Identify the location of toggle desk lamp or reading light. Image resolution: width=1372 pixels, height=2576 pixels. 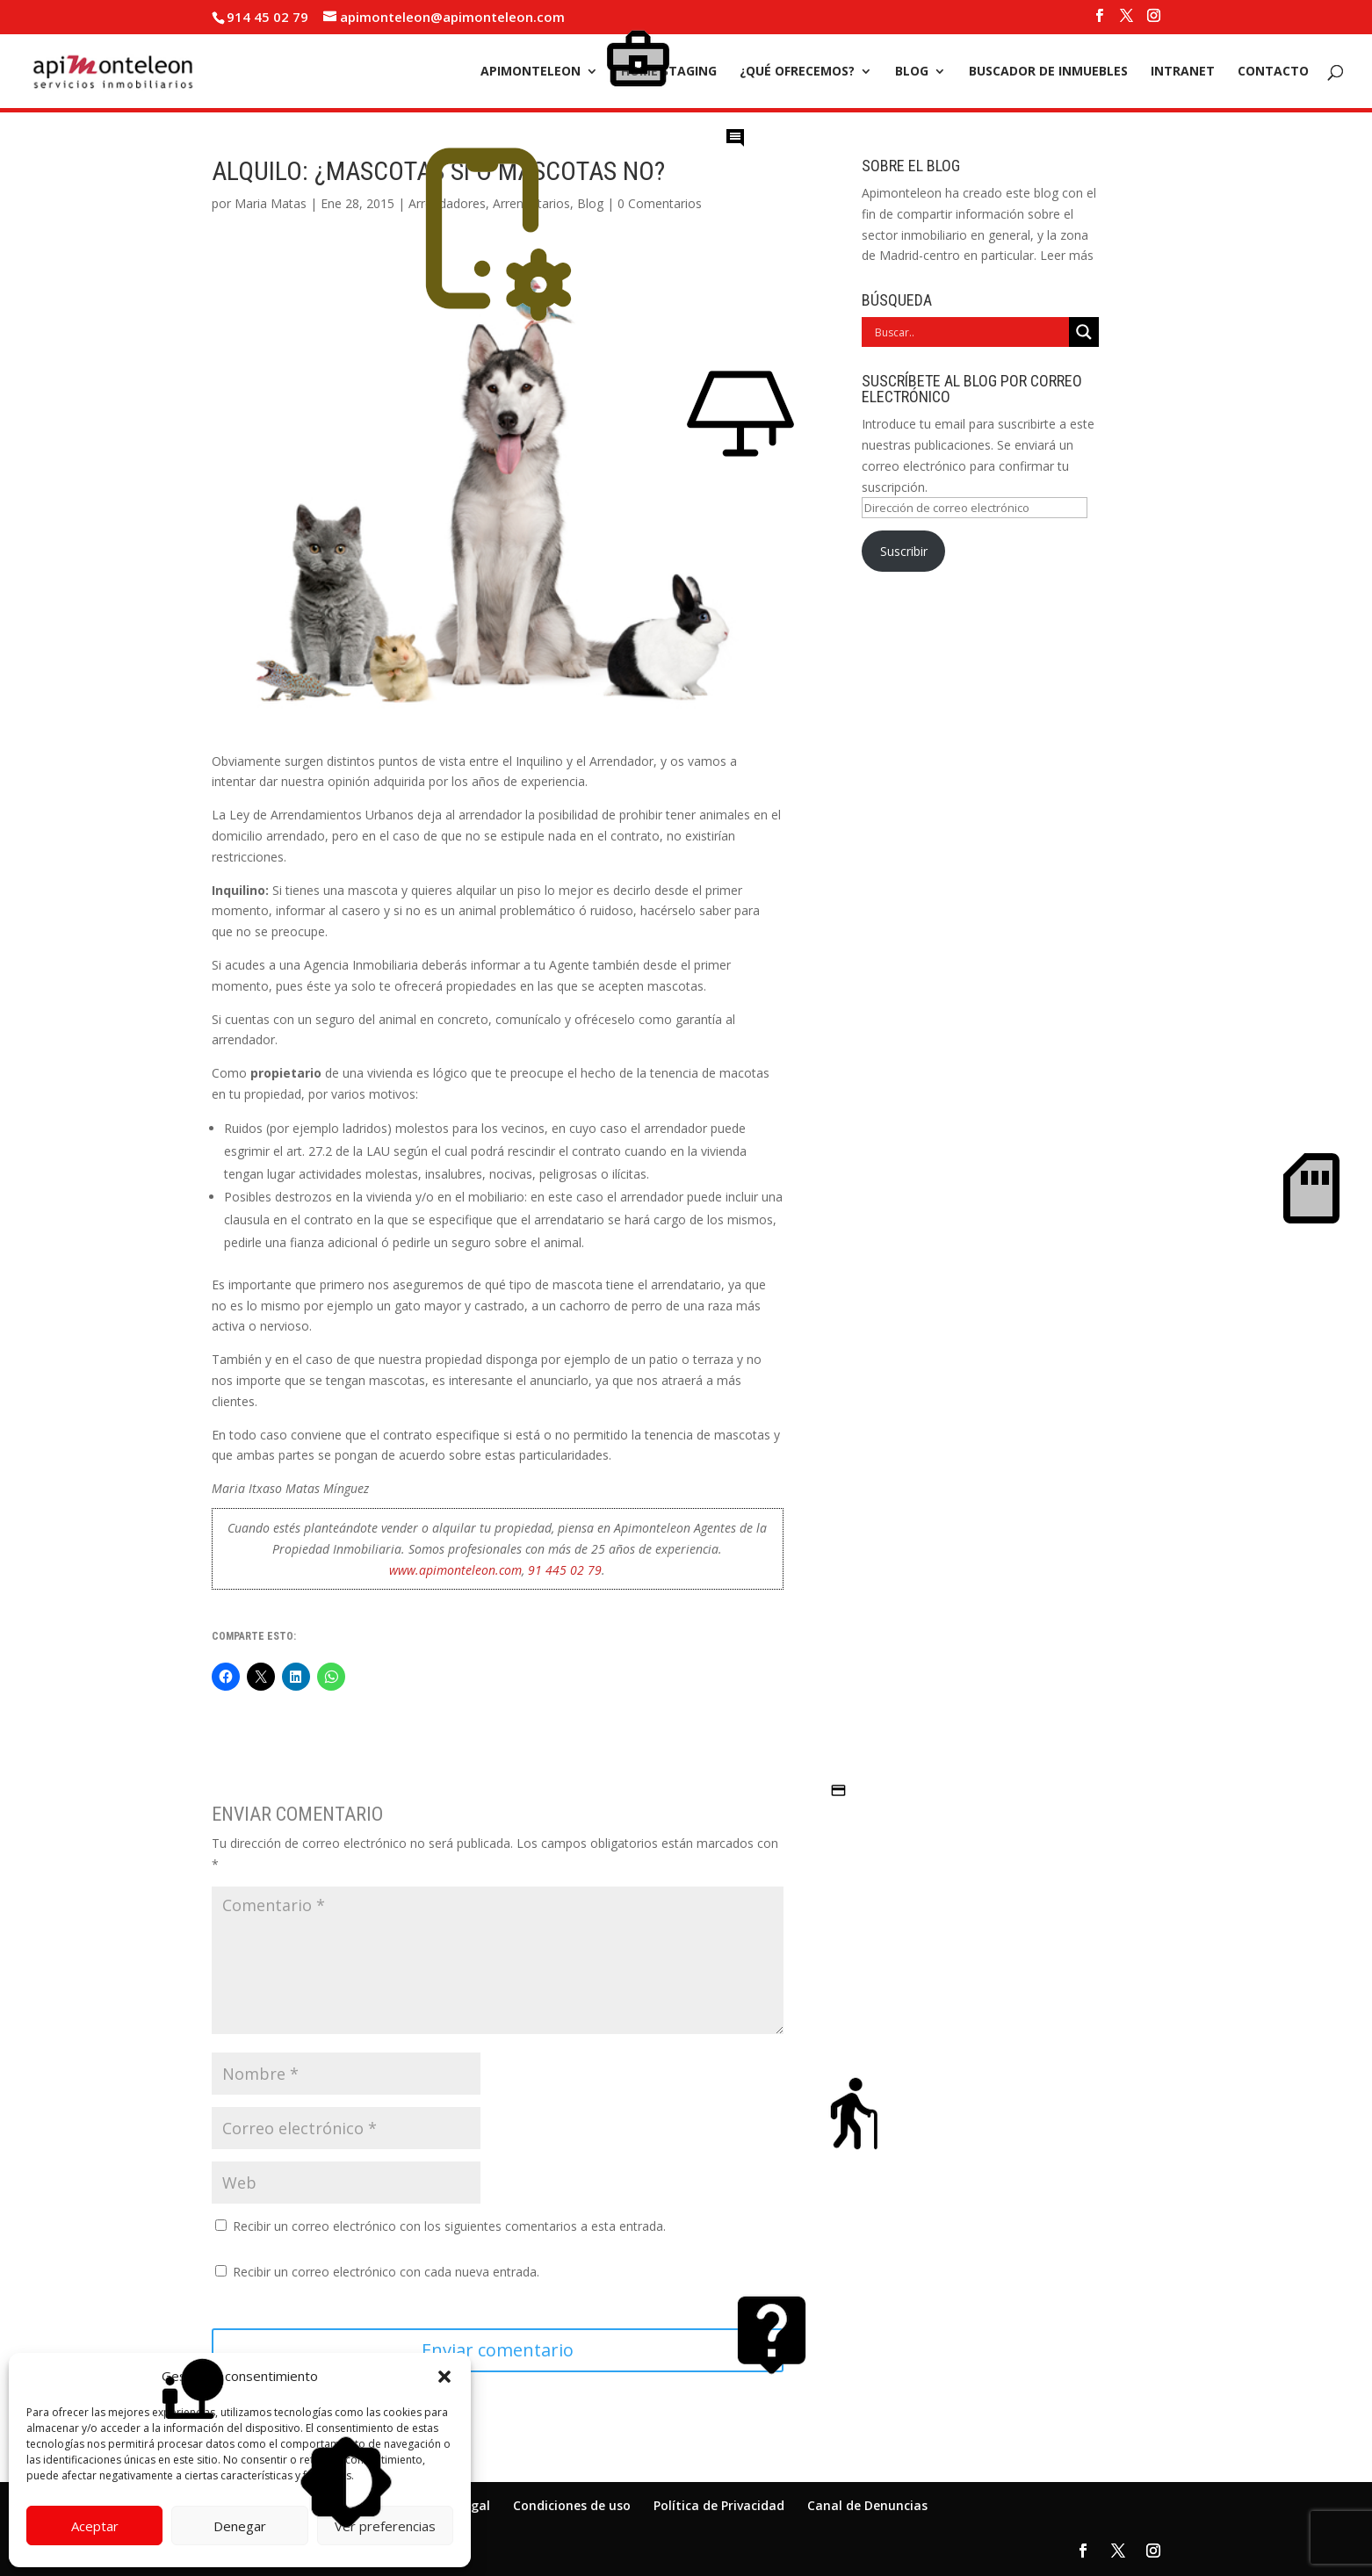
(740, 414).